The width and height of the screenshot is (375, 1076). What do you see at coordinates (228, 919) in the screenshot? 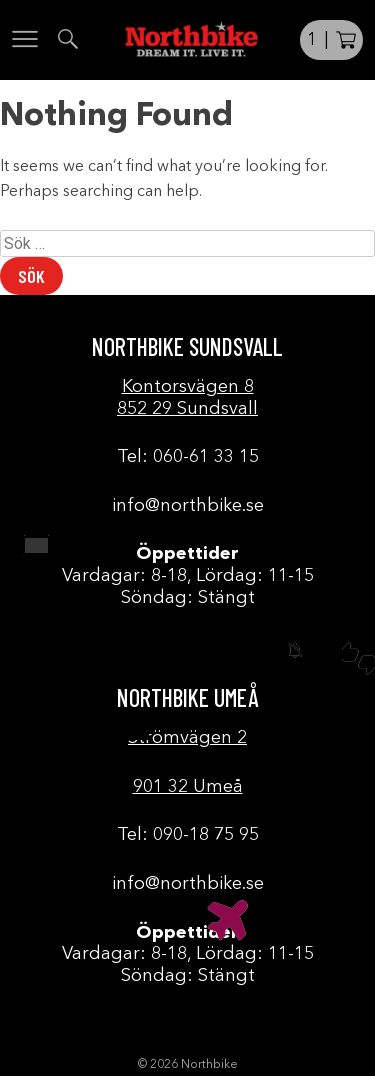
I see `enable airplane mode` at bounding box center [228, 919].